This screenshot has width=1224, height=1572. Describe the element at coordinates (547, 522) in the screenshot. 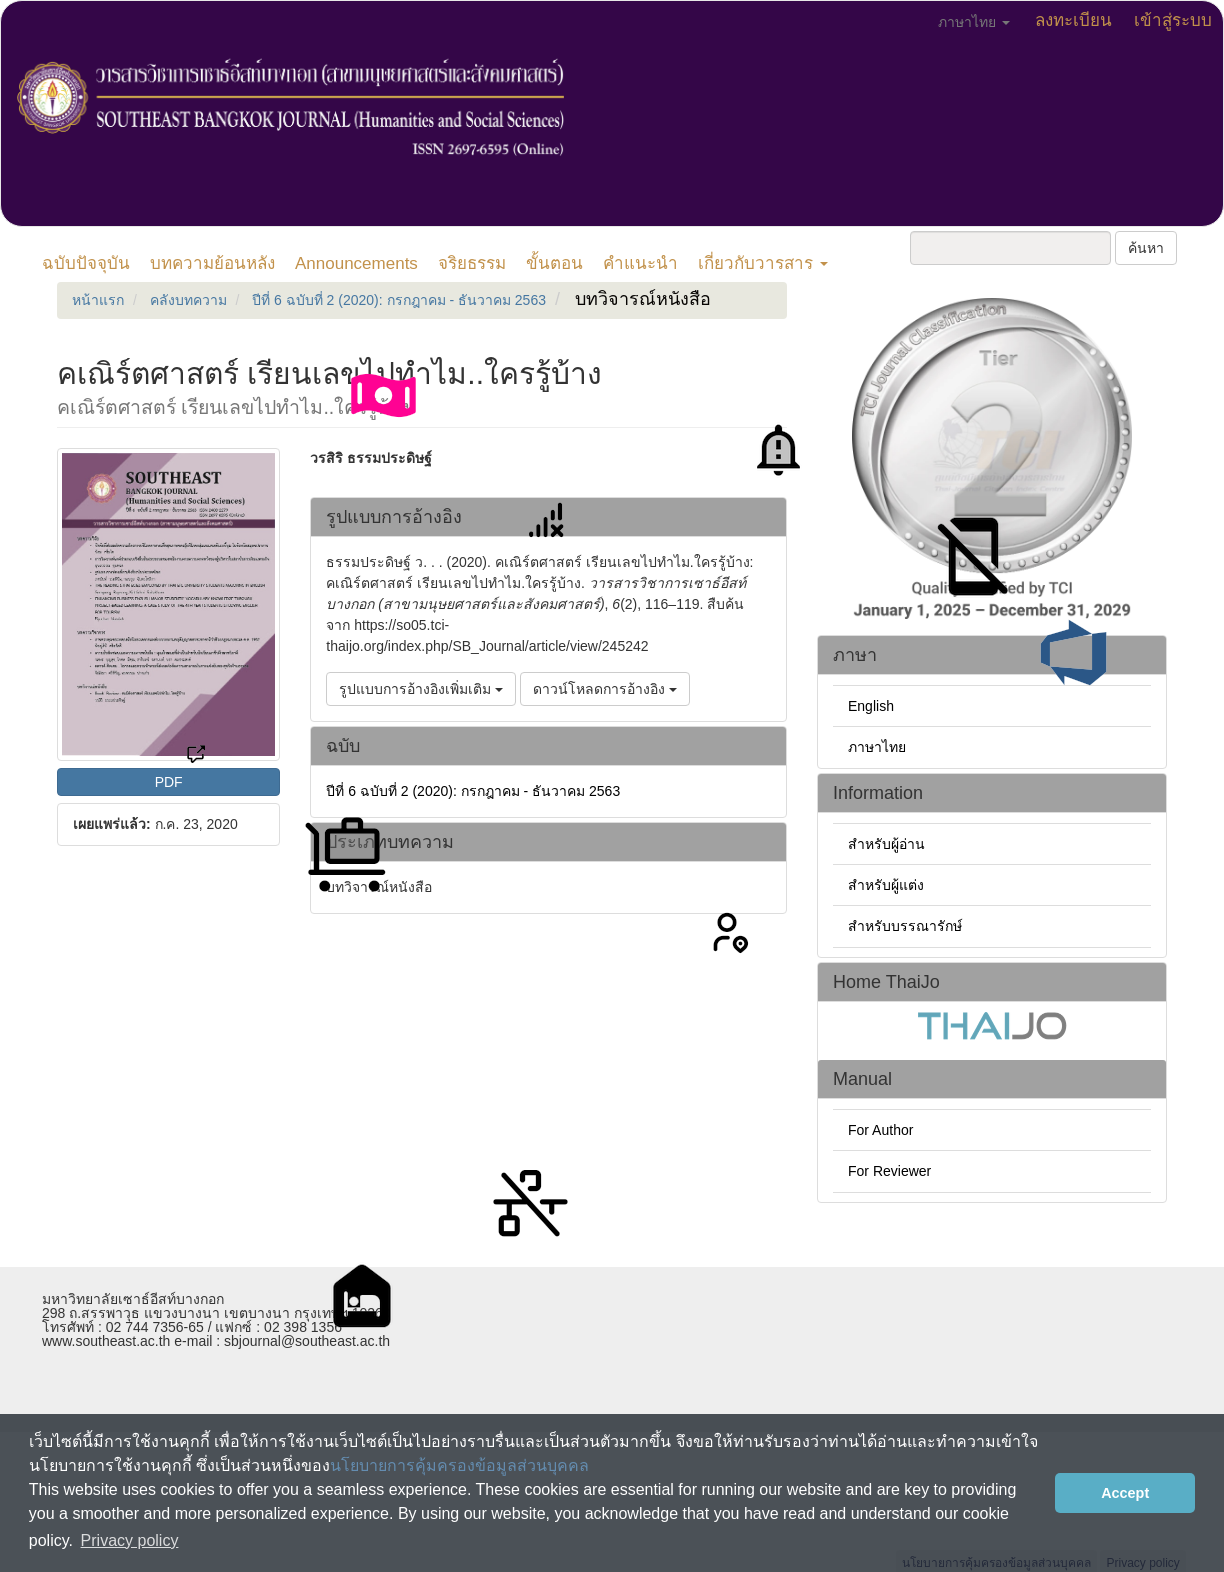

I see `no cellular signal available` at that location.